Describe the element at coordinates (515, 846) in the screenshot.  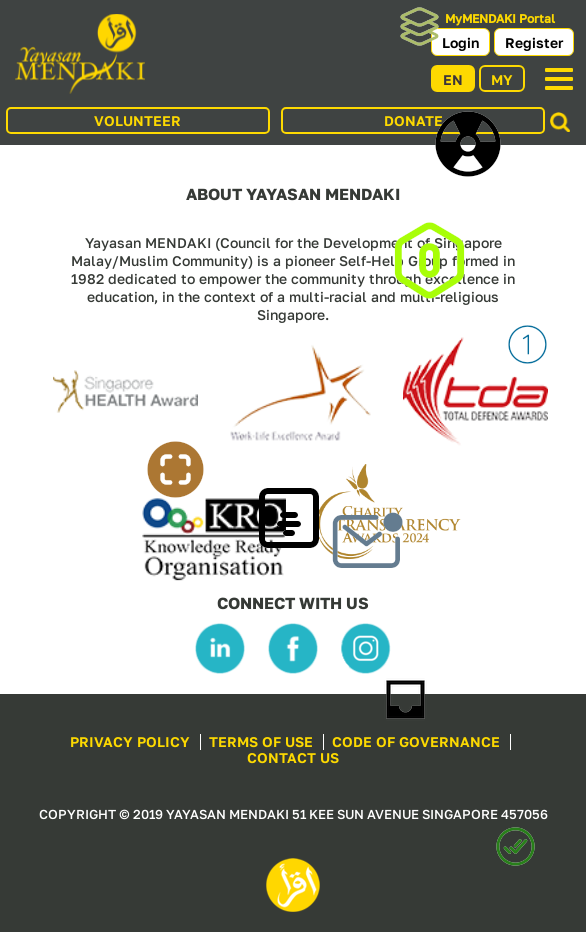
I see `task or item marked as complete` at that location.